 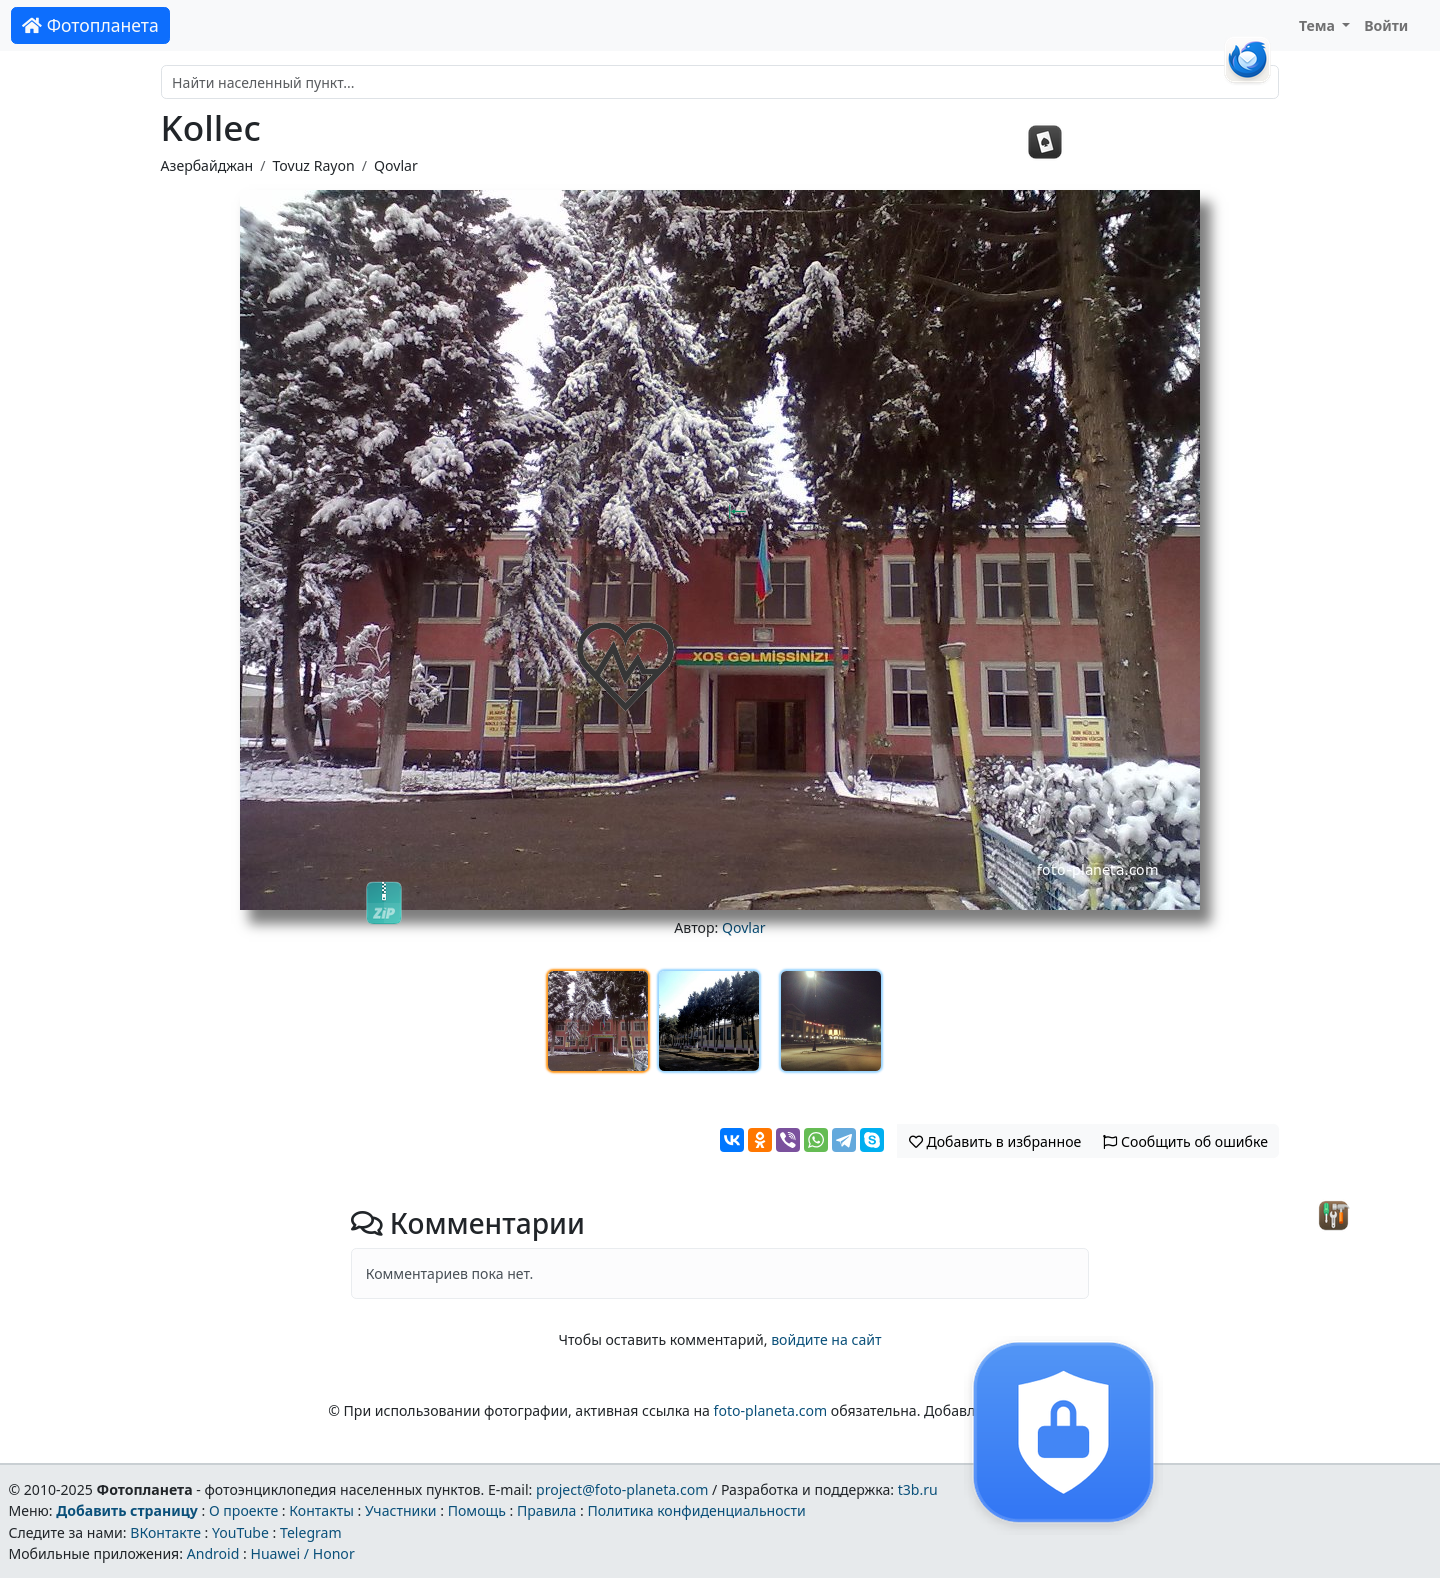 What do you see at coordinates (737, 511) in the screenshot?
I see `go to the first item in a list or sequence` at bounding box center [737, 511].